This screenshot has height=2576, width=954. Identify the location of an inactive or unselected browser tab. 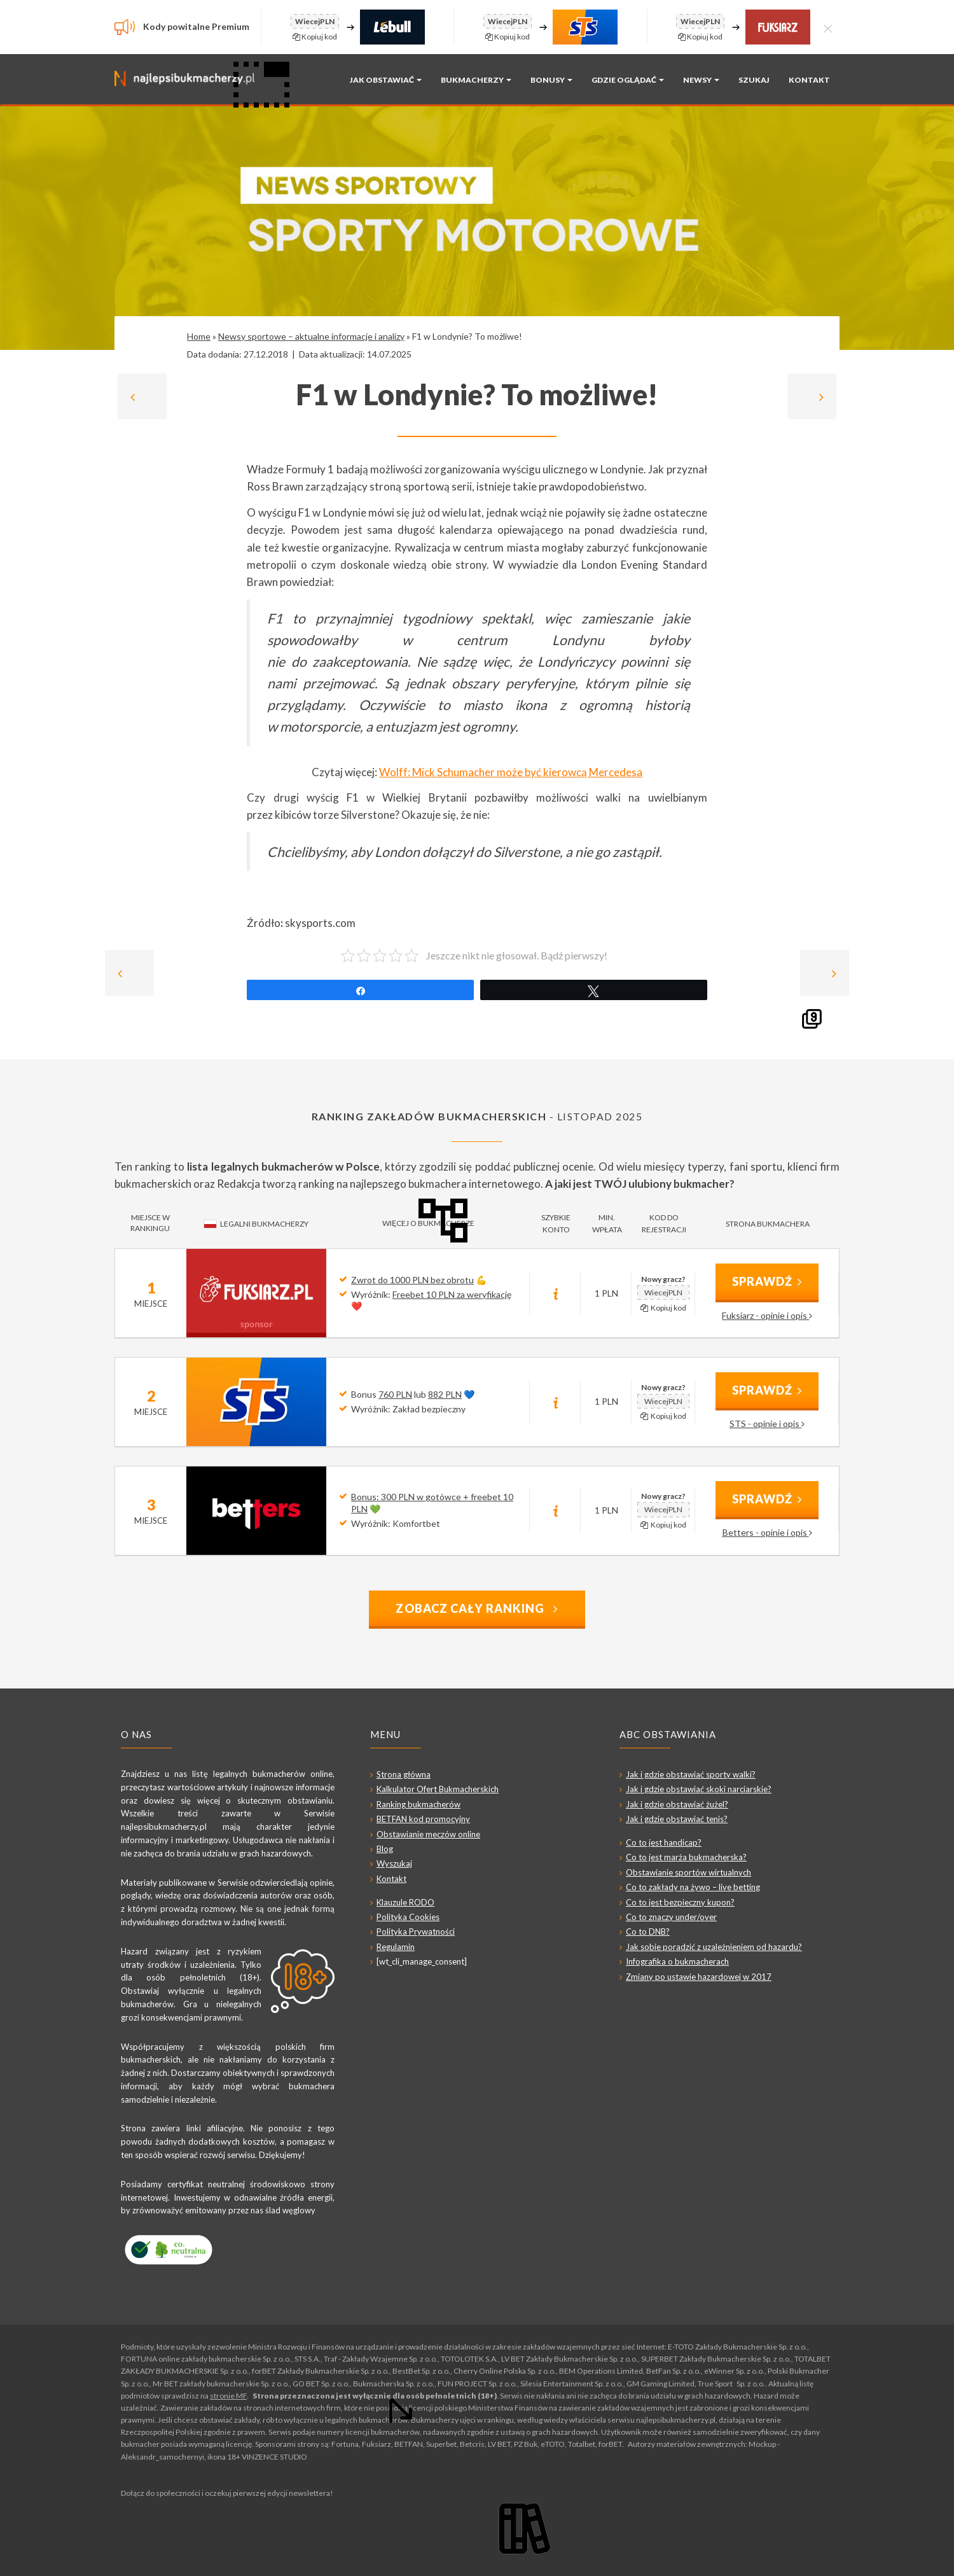
(261, 85).